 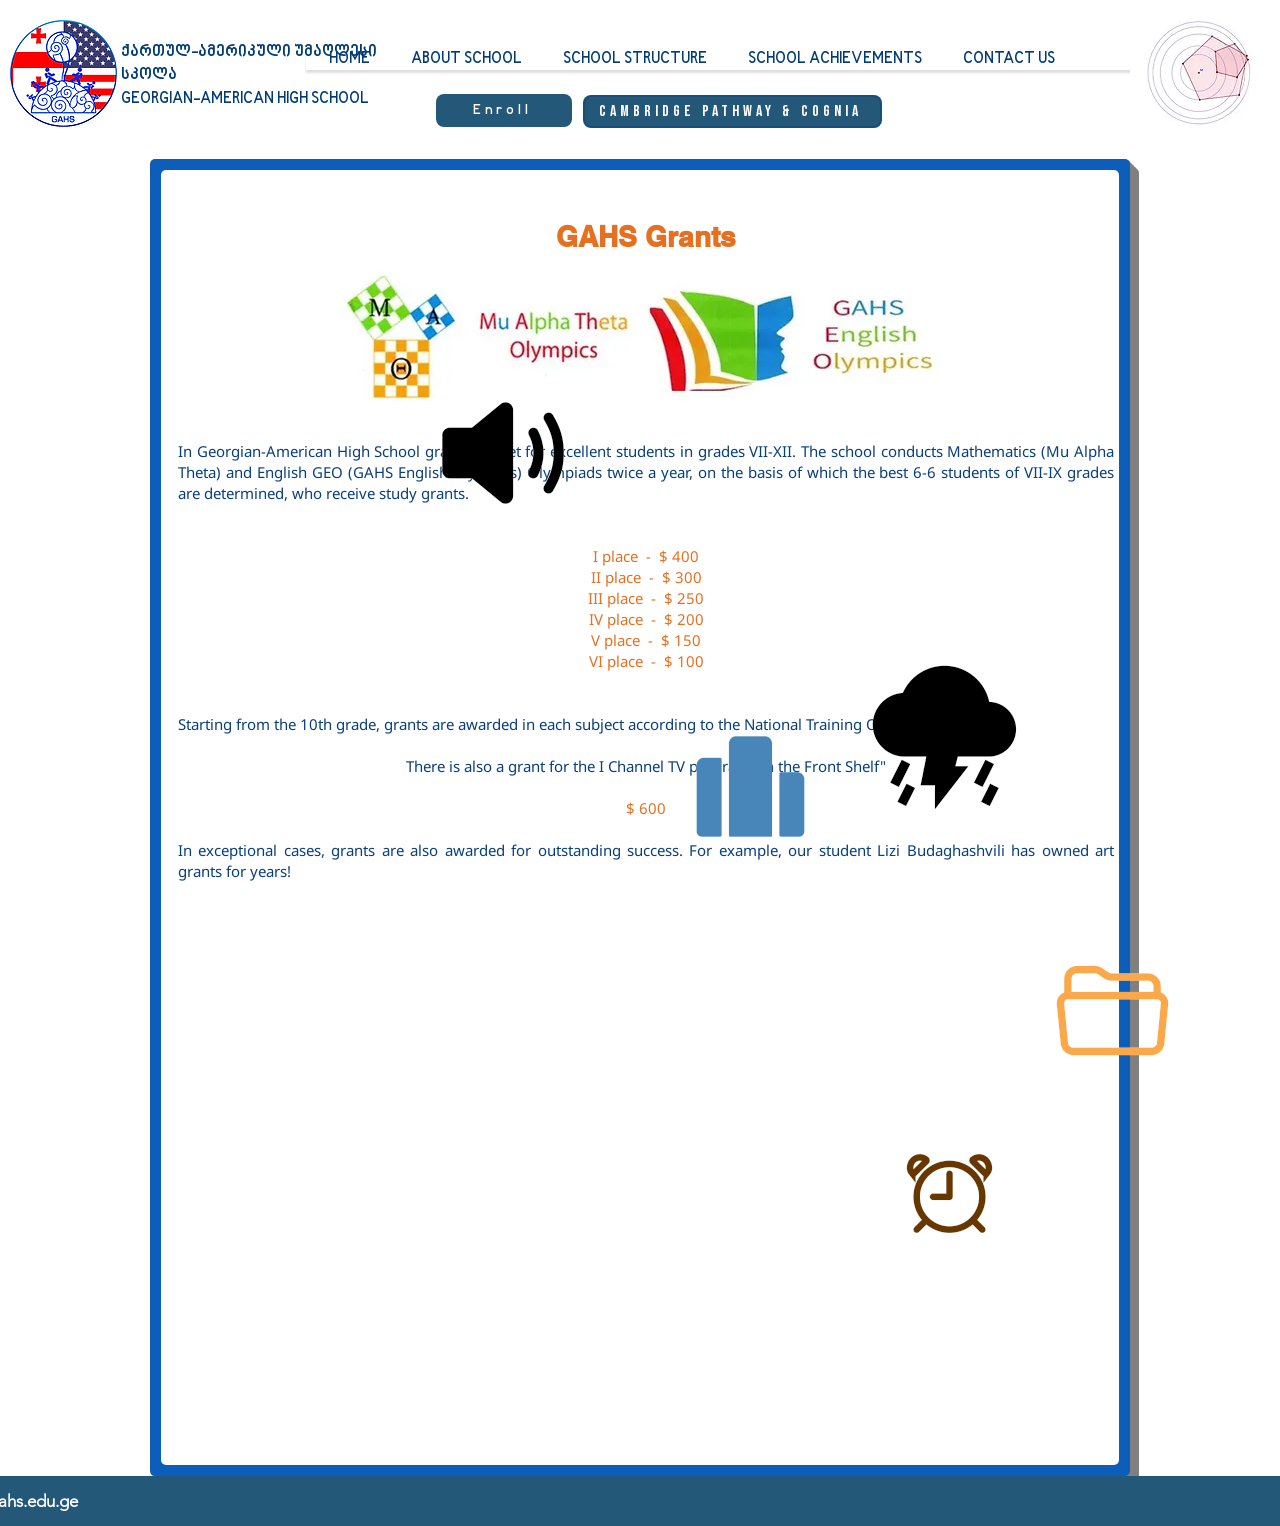 What do you see at coordinates (1112, 1010) in the screenshot?
I see `open folder to view contents` at bounding box center [1112, 1010].